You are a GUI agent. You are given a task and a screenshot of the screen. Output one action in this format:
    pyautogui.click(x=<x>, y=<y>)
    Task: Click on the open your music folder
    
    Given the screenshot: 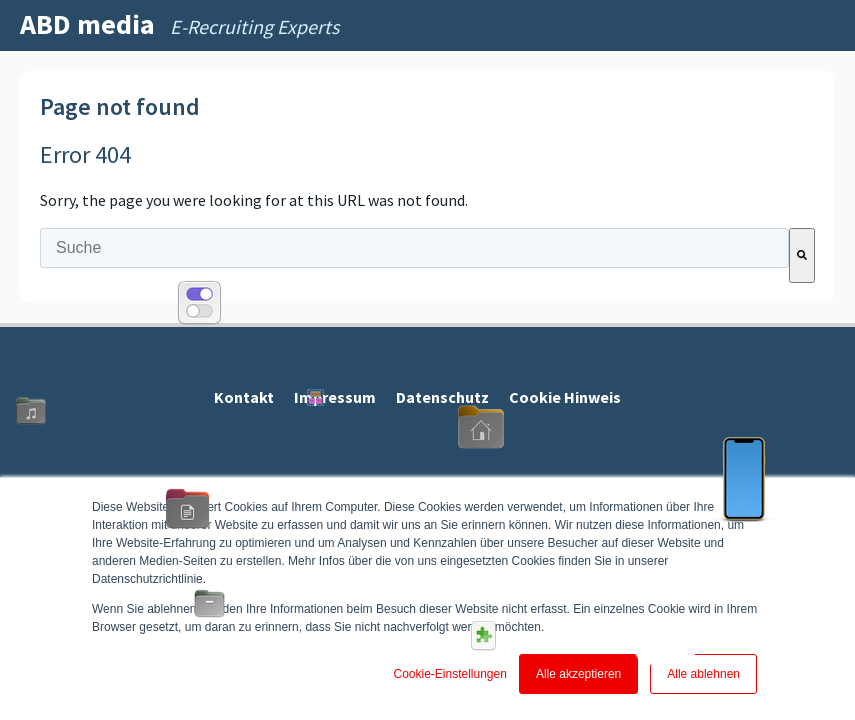 What is the action you would take?
    pyautogui.click(x=31, y=410)
    